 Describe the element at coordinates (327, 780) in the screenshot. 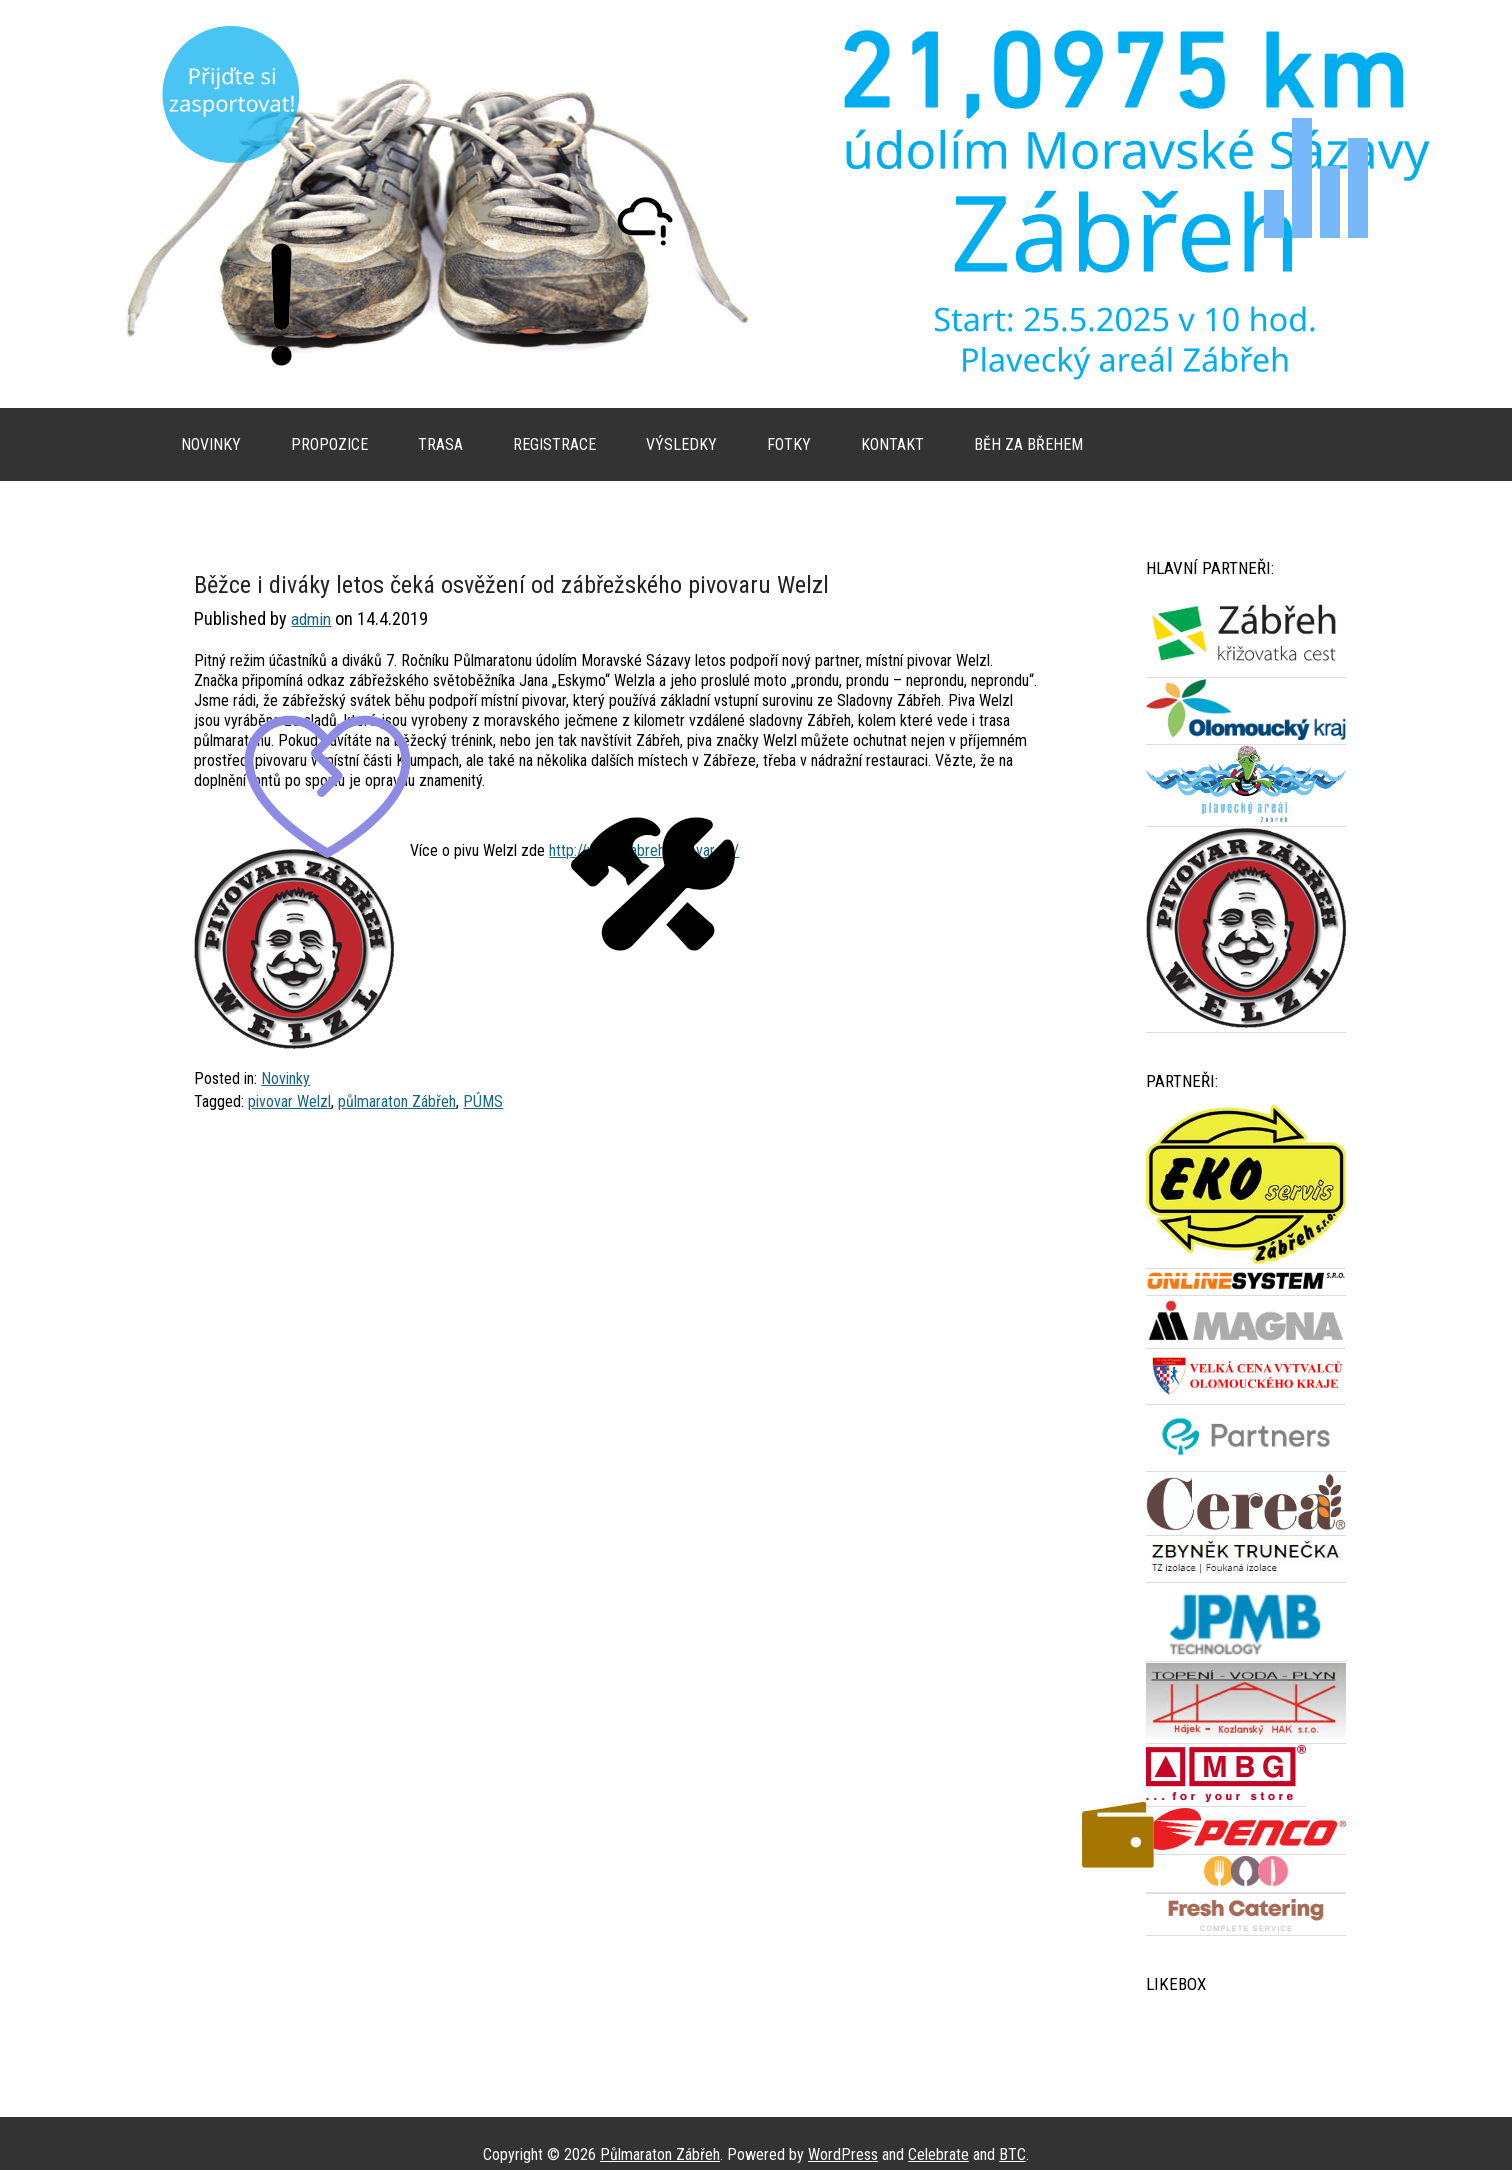

I see `remove from favorites` at that location.